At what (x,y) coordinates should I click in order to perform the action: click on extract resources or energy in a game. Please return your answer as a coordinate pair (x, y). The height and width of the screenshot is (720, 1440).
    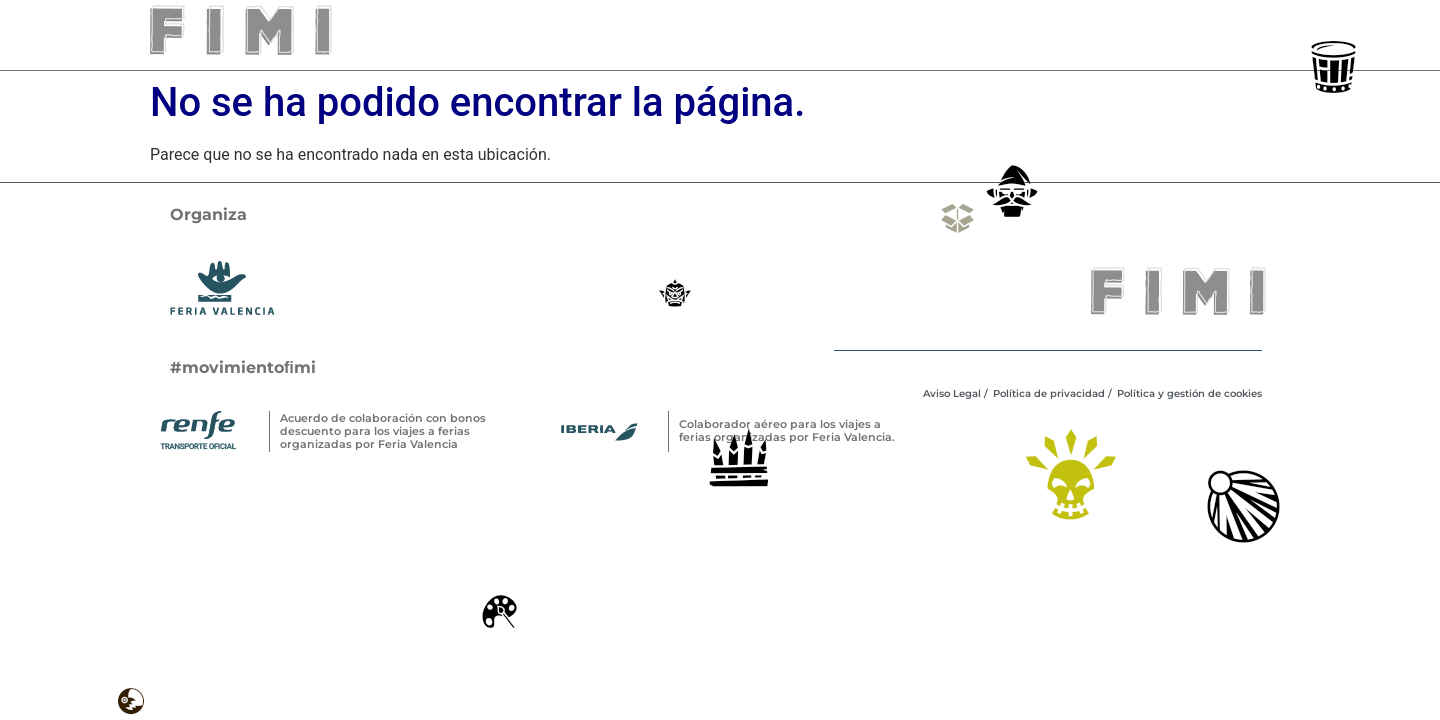
    Looking at the image, I should click on (1243, 506).